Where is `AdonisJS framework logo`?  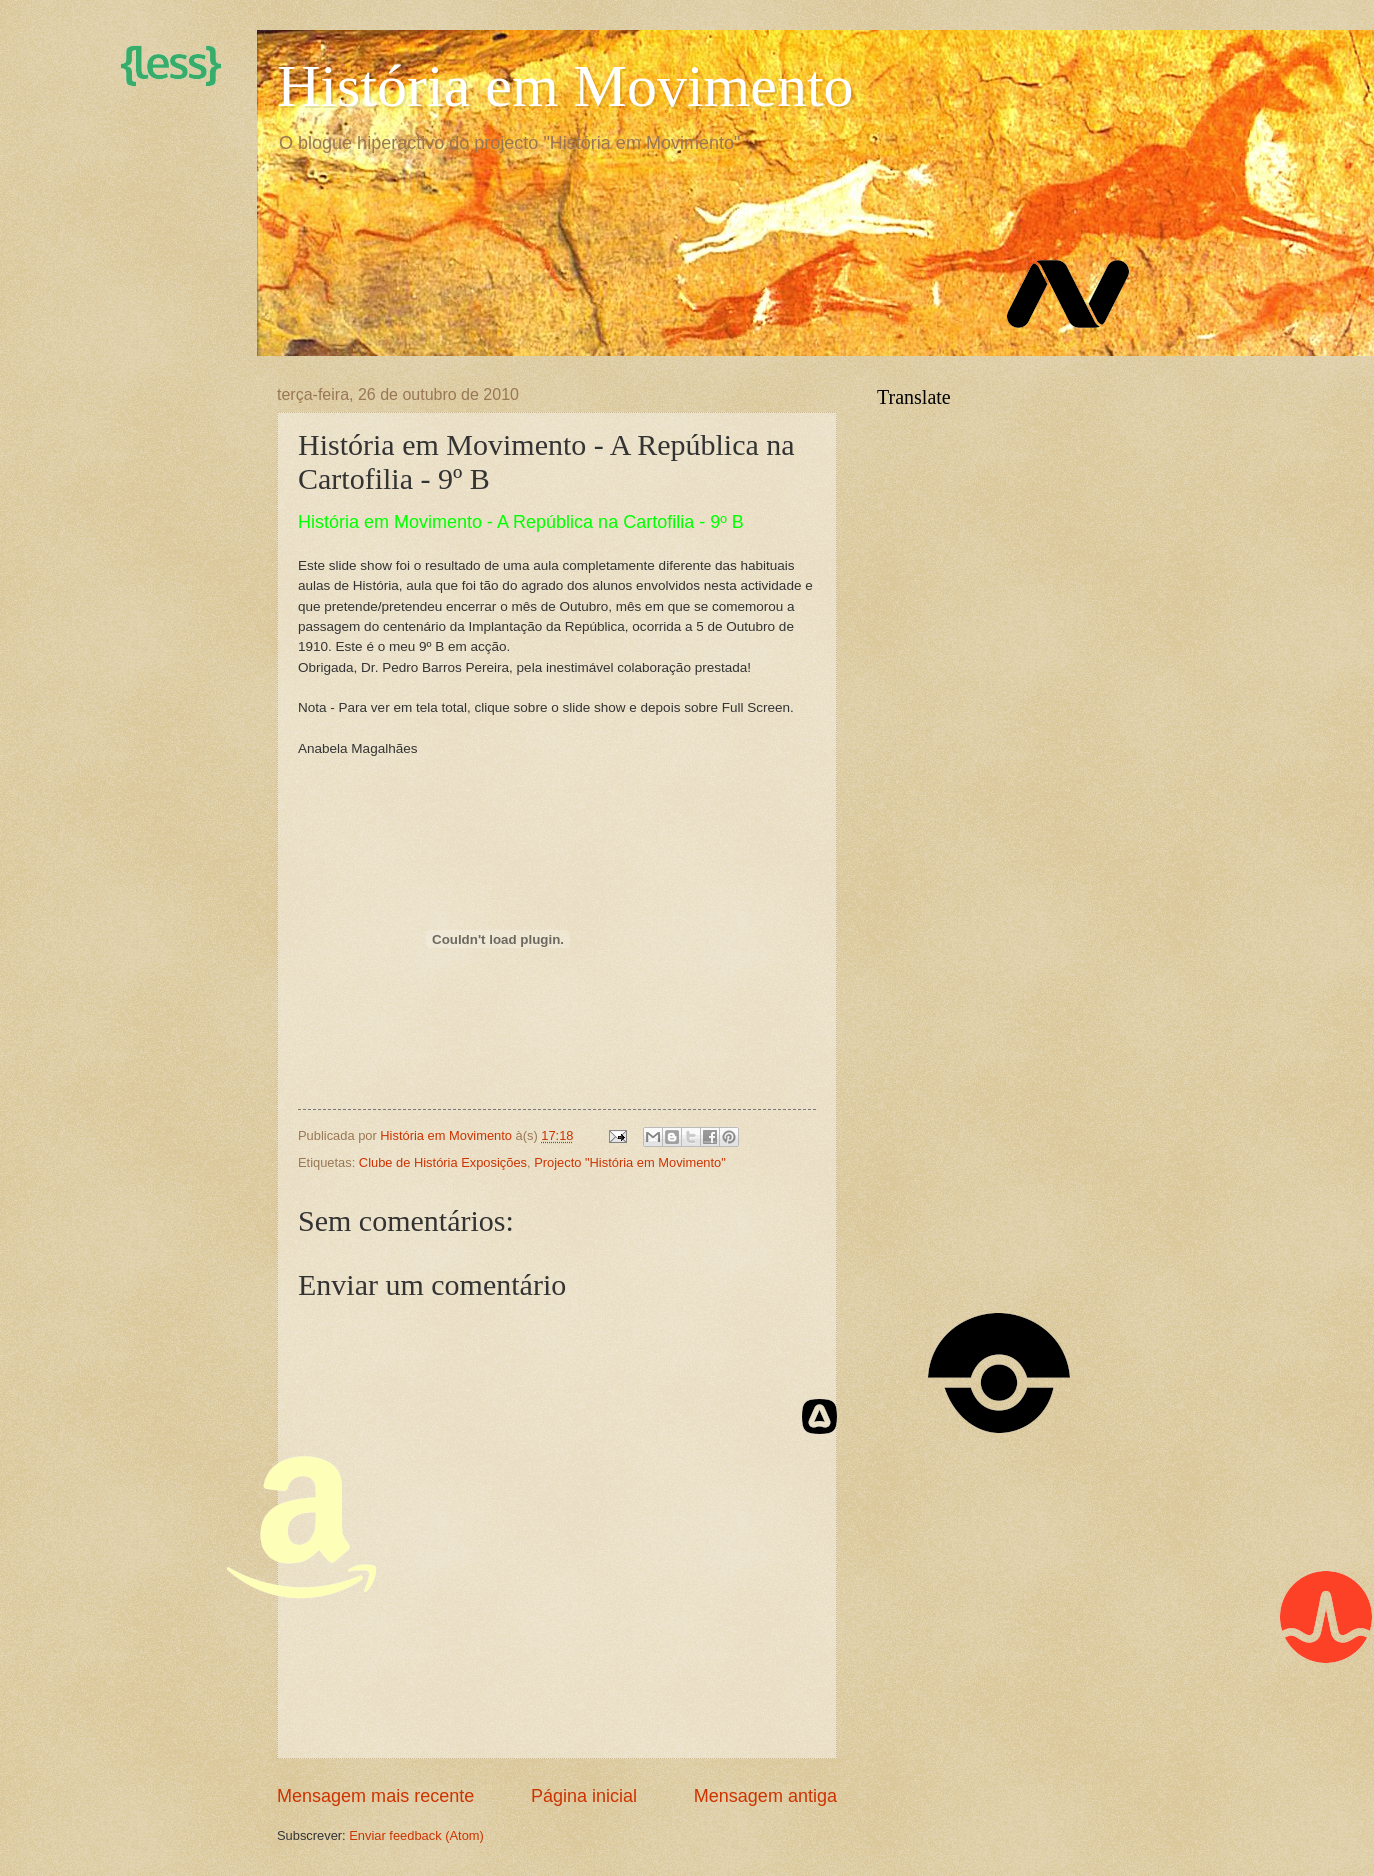
AdonisJS framework logo is located at coordinates (819, 1416).